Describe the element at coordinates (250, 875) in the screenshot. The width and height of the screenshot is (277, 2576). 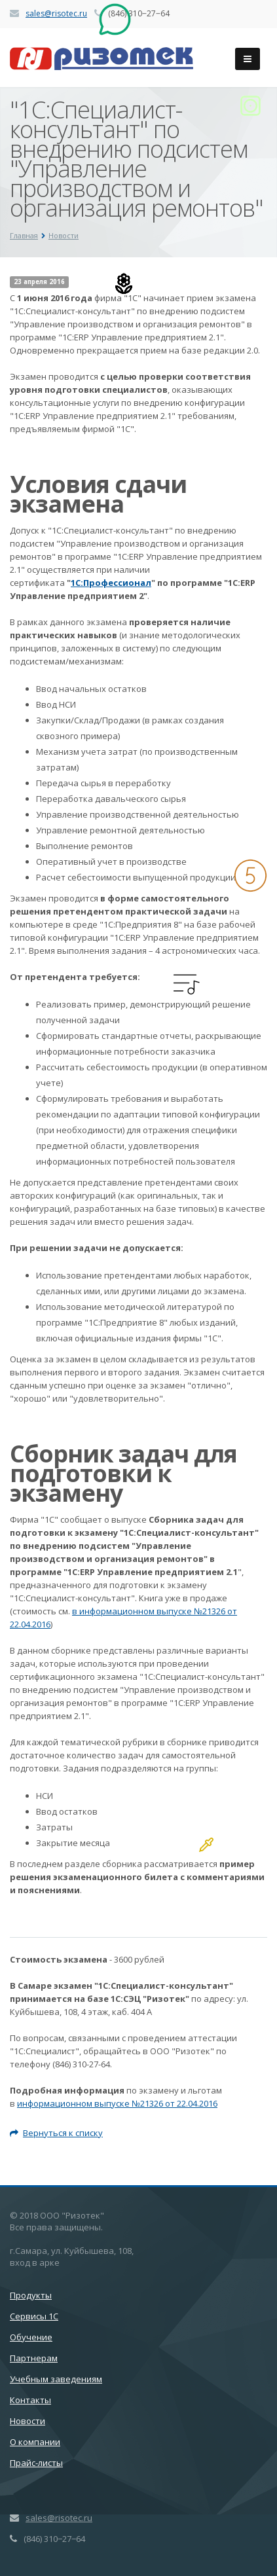
I see `indicates step 5 in a multi-step process` at that location.